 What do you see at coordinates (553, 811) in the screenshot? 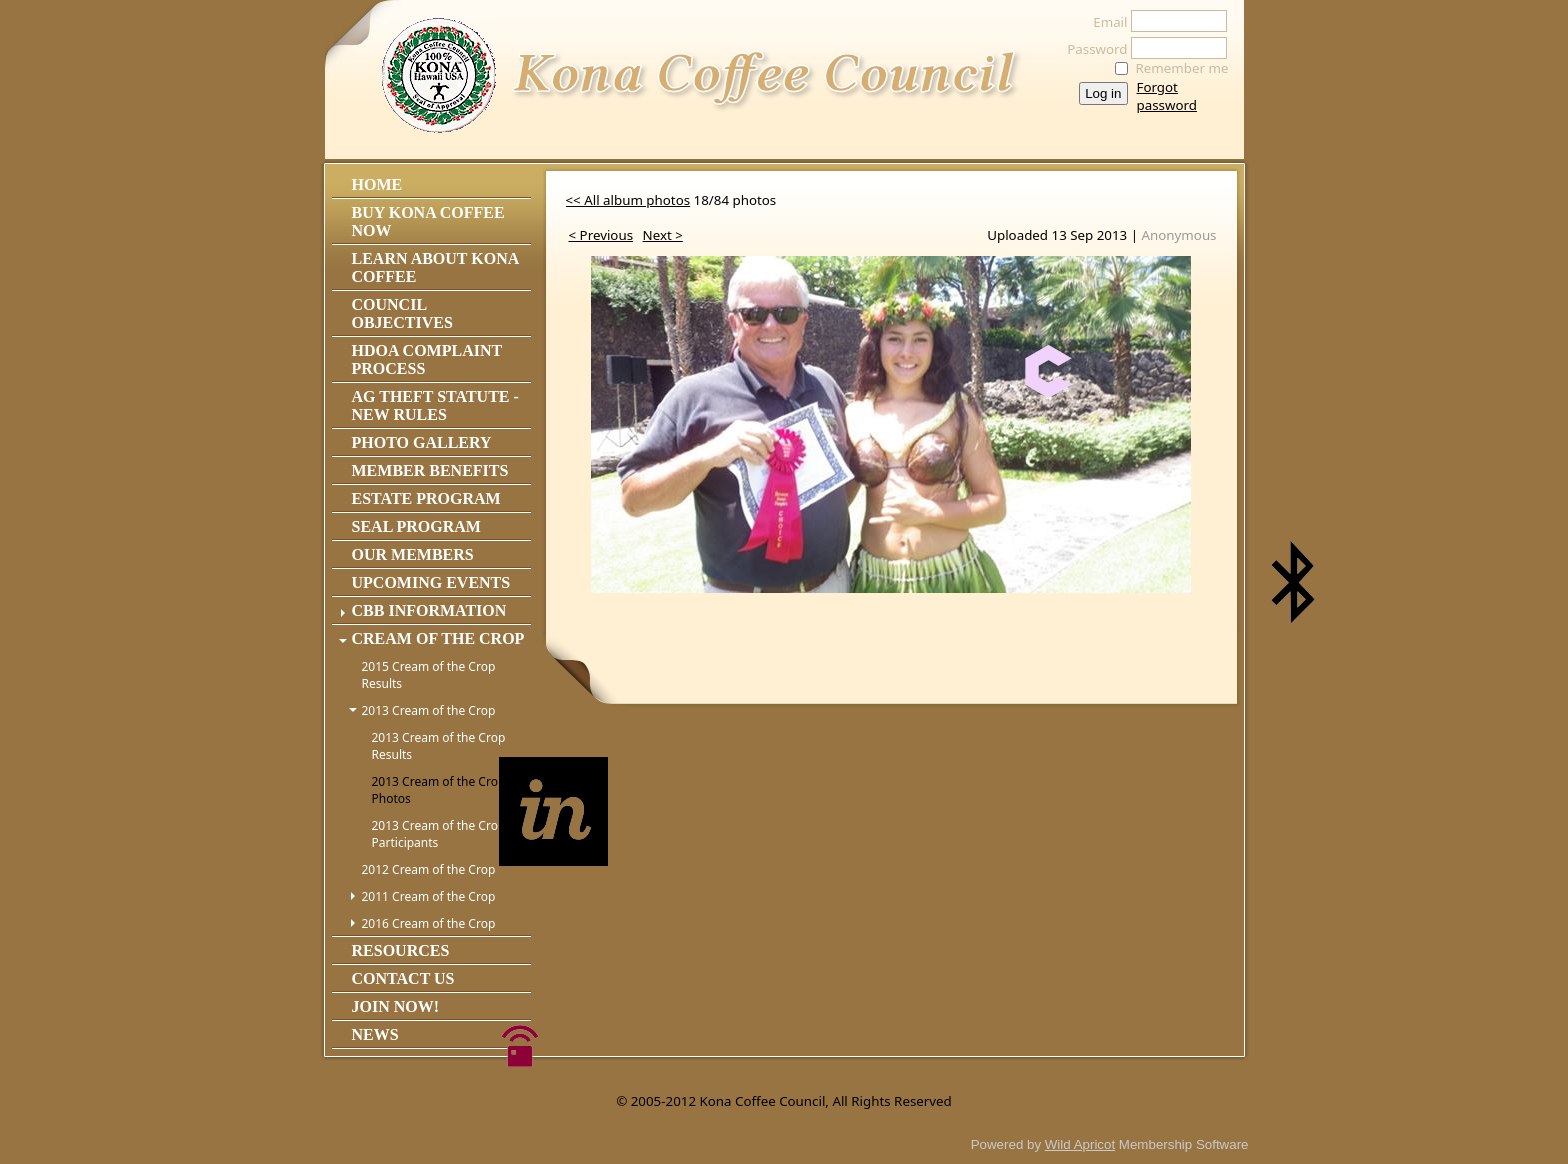
I see `open InVision app` at bounding box center [553, 811].